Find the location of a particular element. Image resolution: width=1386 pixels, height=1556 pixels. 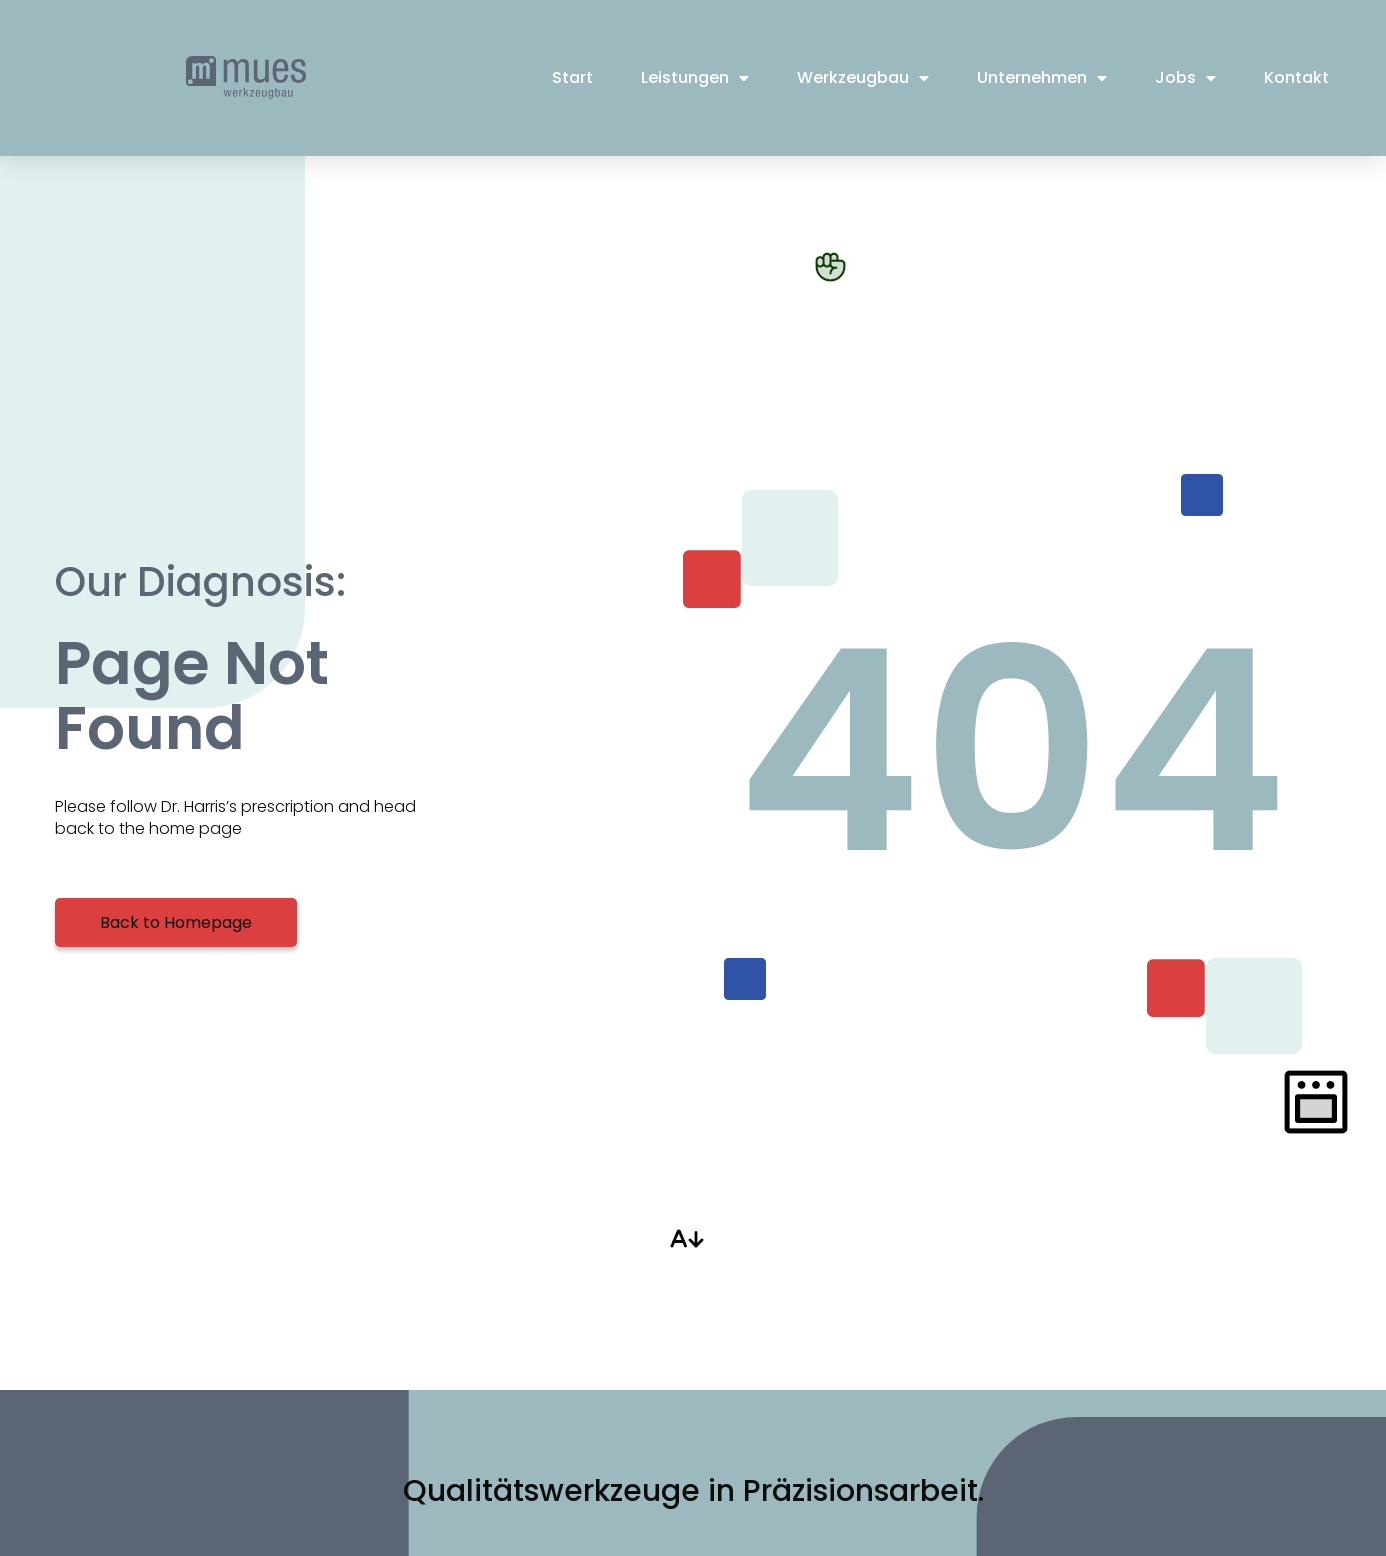

access oven controls in a smart home app is located at coordinates (1316, 1102).